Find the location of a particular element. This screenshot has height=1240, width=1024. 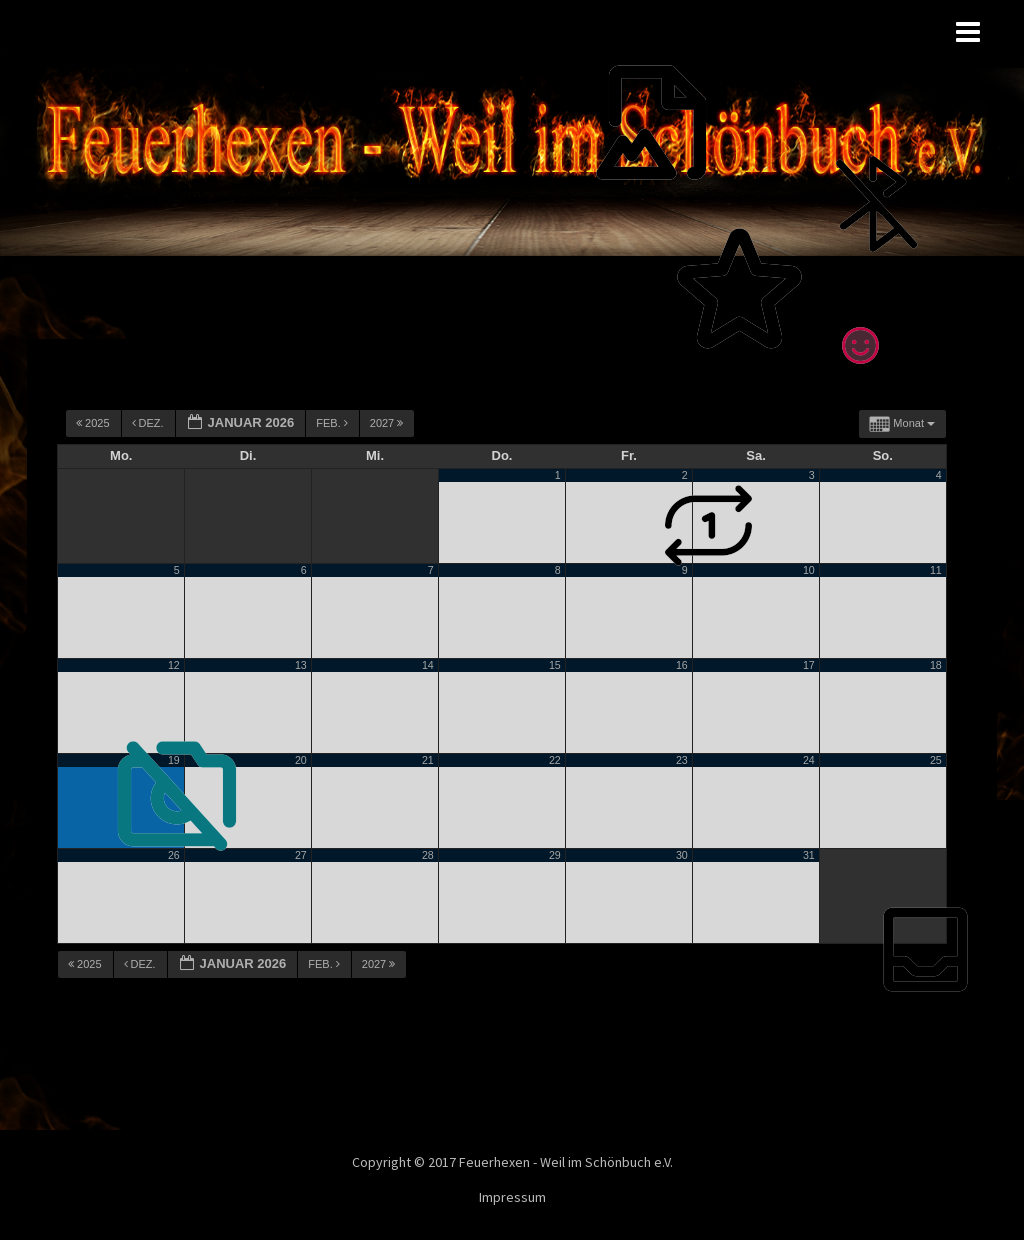

repeat current track once is located at coordinates (708, 525).